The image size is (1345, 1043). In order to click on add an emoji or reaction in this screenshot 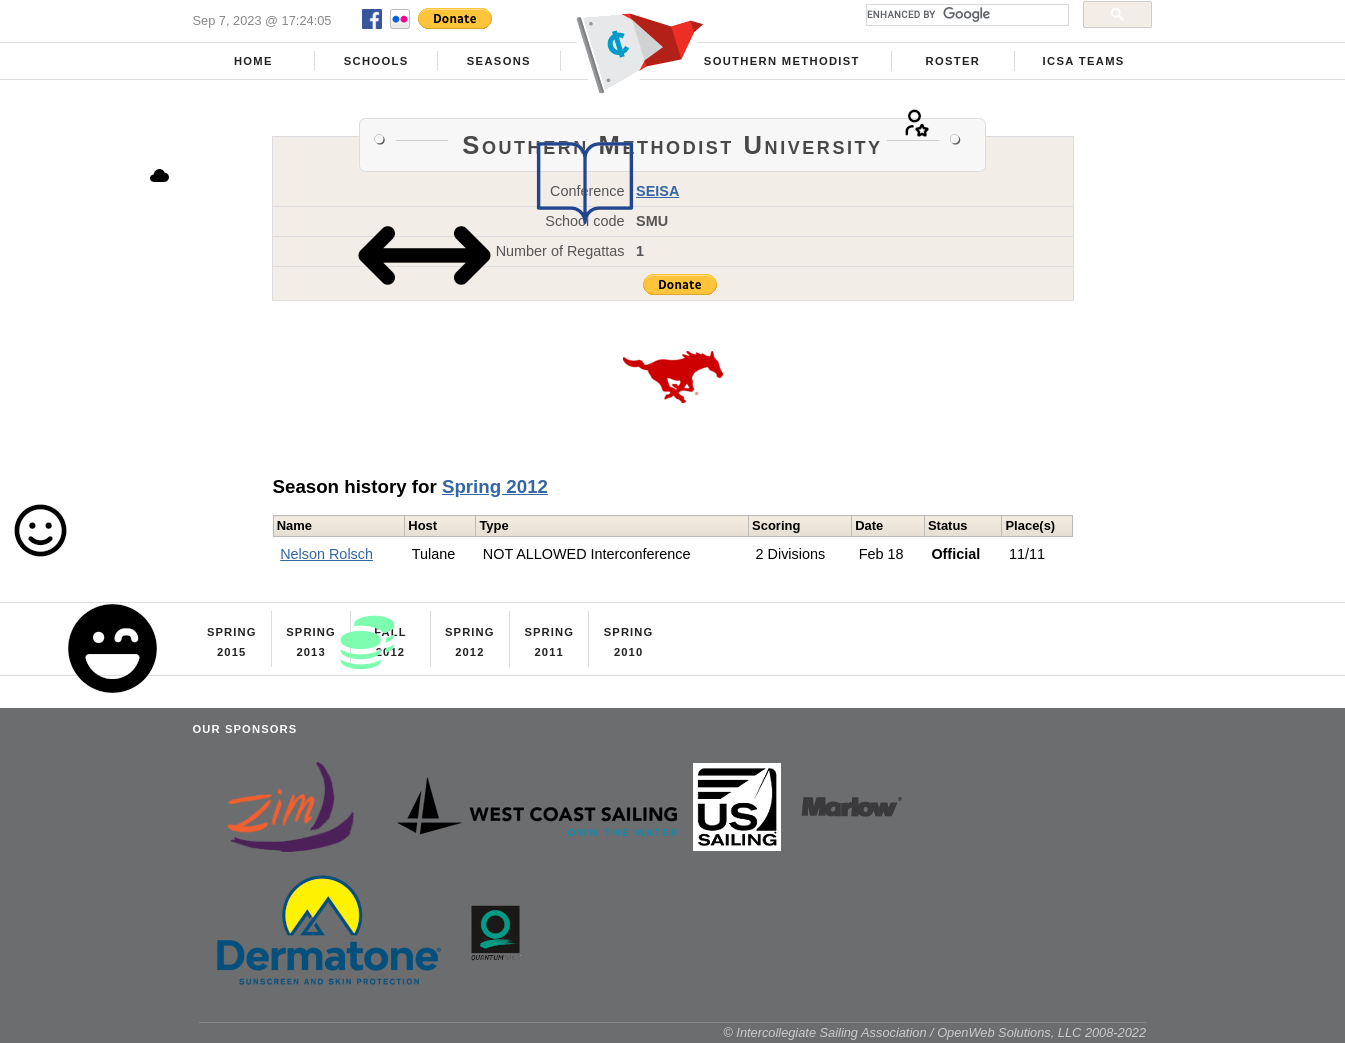, I will do `click(40, 530)`.